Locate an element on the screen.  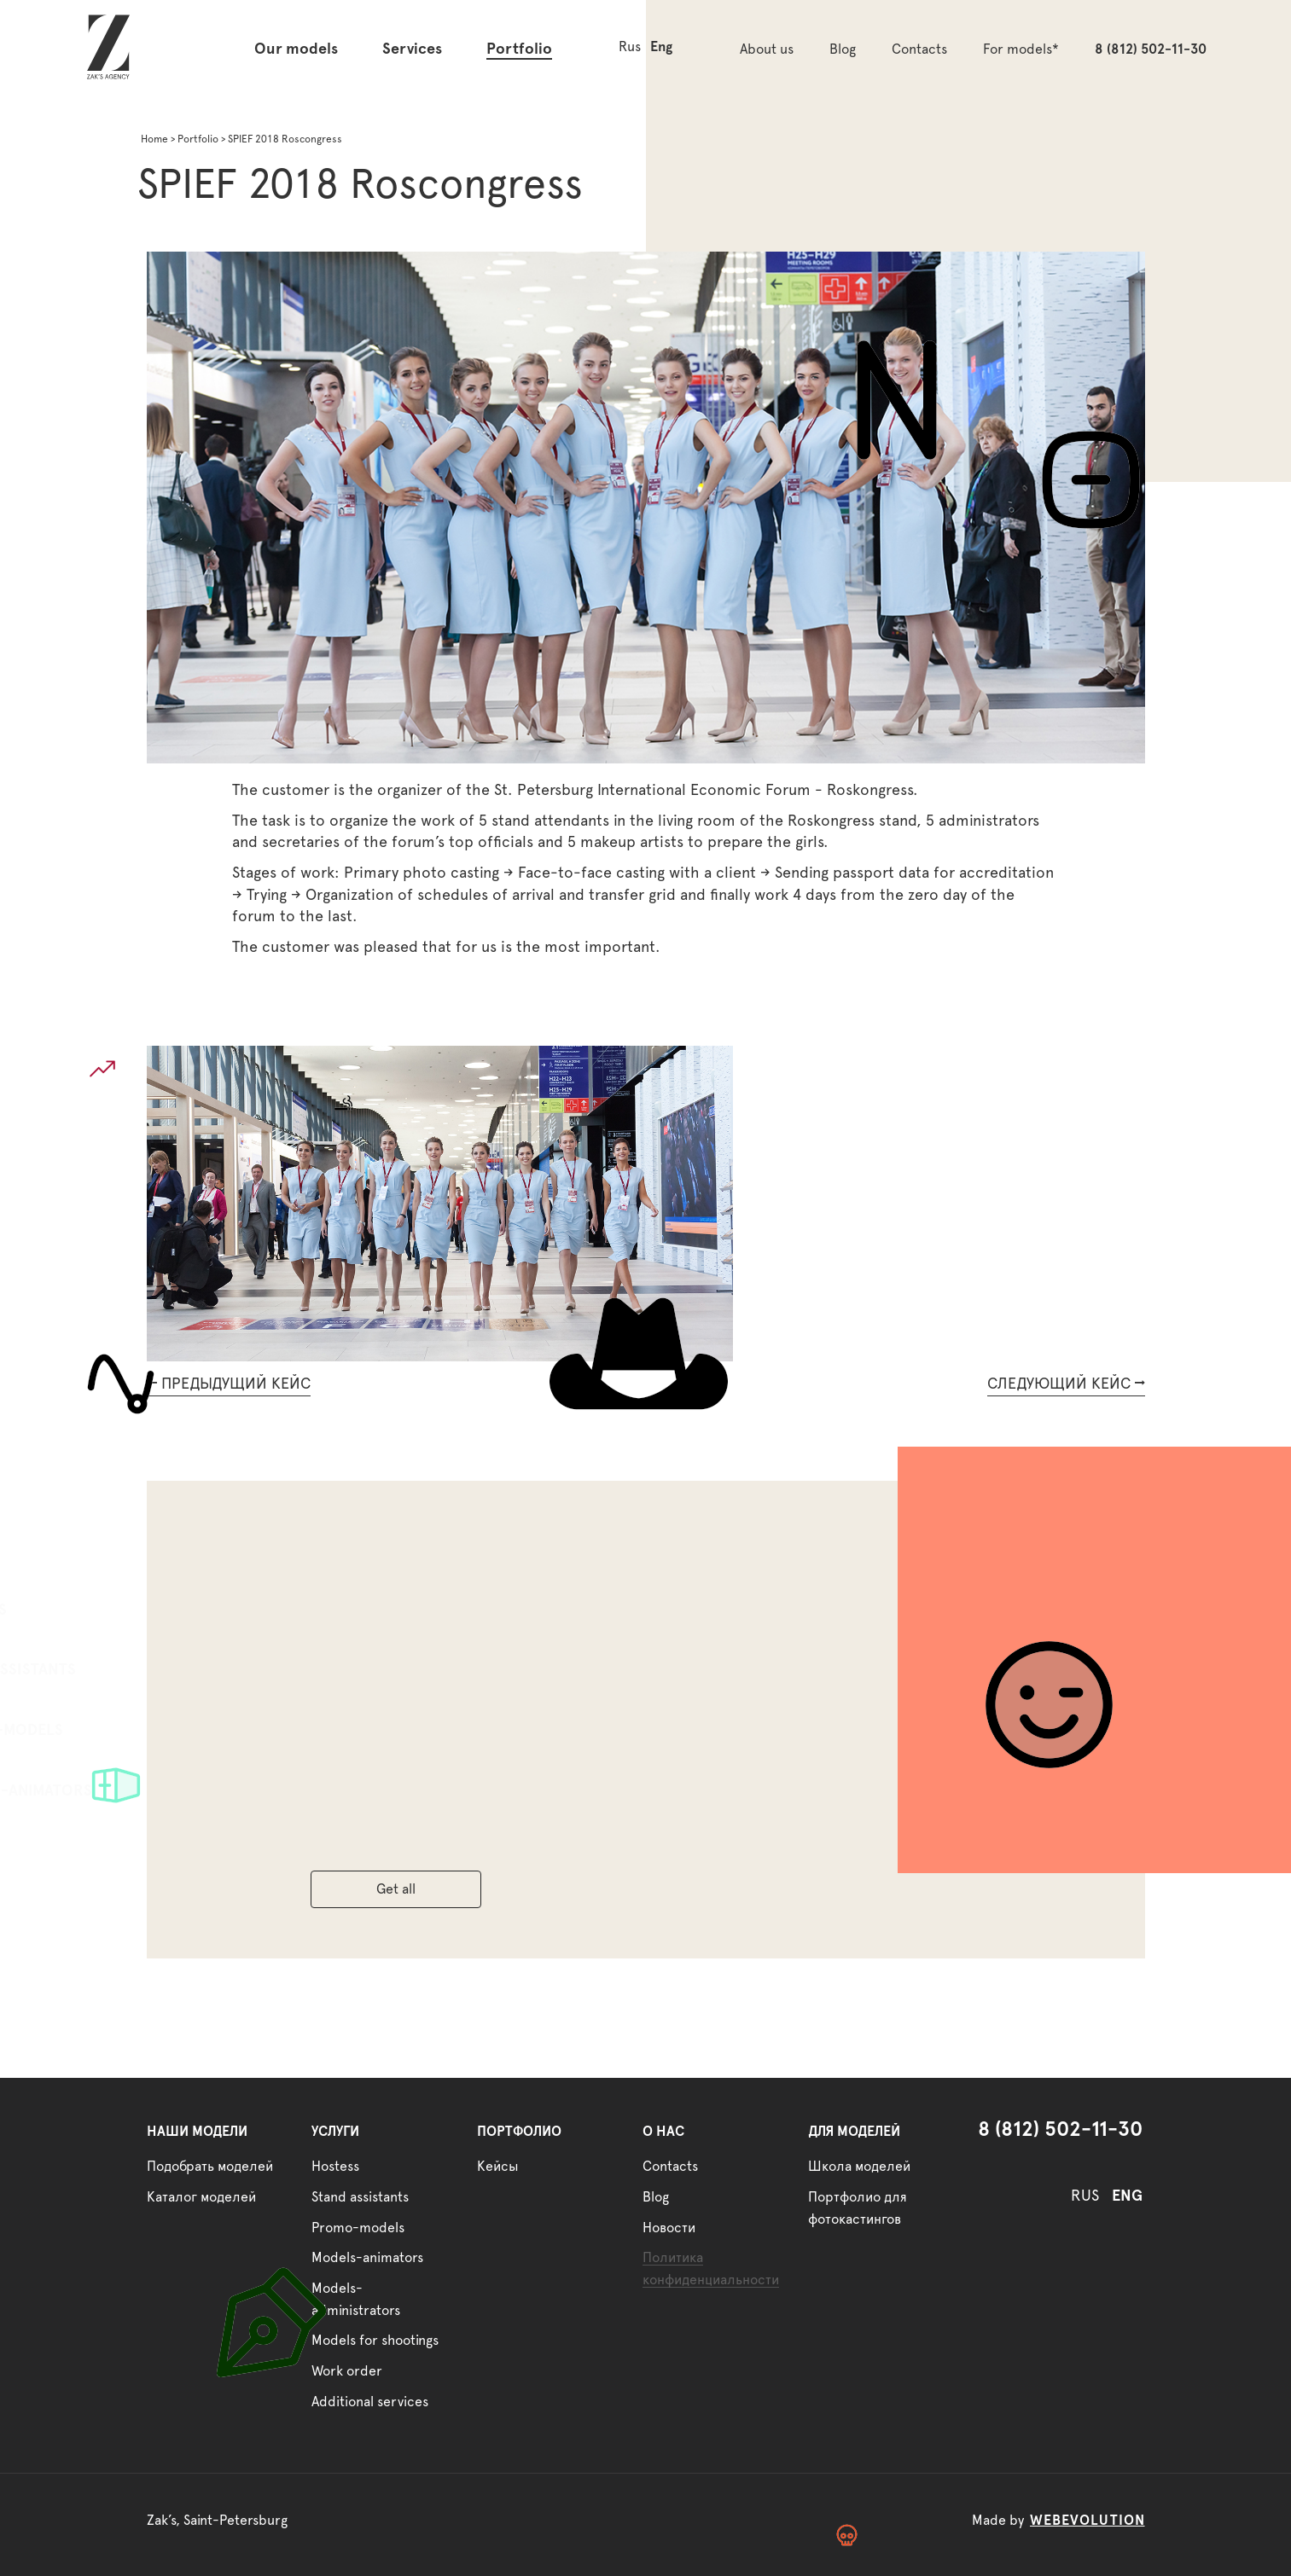
select western or country theme is located at coordinates (638, 1359).